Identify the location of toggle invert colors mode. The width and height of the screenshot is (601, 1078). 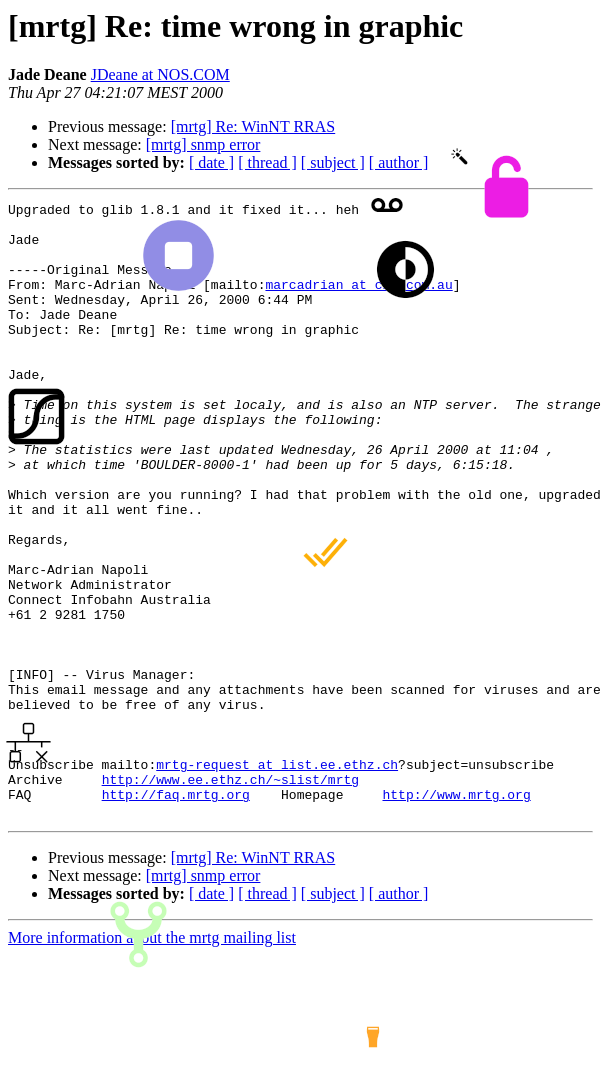
(405, 269).